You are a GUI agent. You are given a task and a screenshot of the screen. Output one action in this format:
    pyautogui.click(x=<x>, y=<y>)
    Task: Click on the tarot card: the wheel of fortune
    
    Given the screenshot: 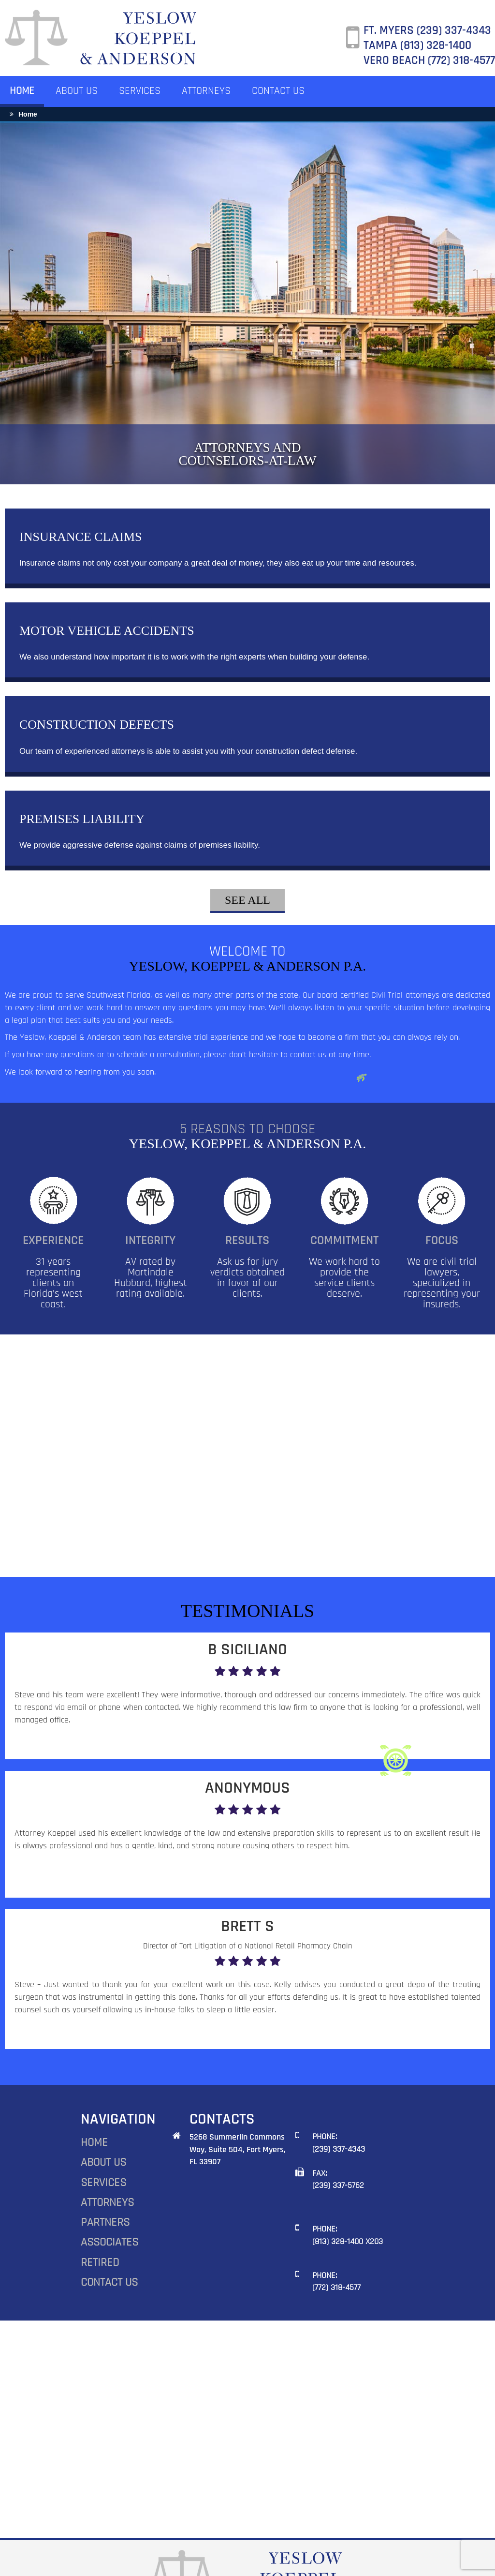 What is the action you would take?
    pyautogui.click(x=395, y=1760)
    